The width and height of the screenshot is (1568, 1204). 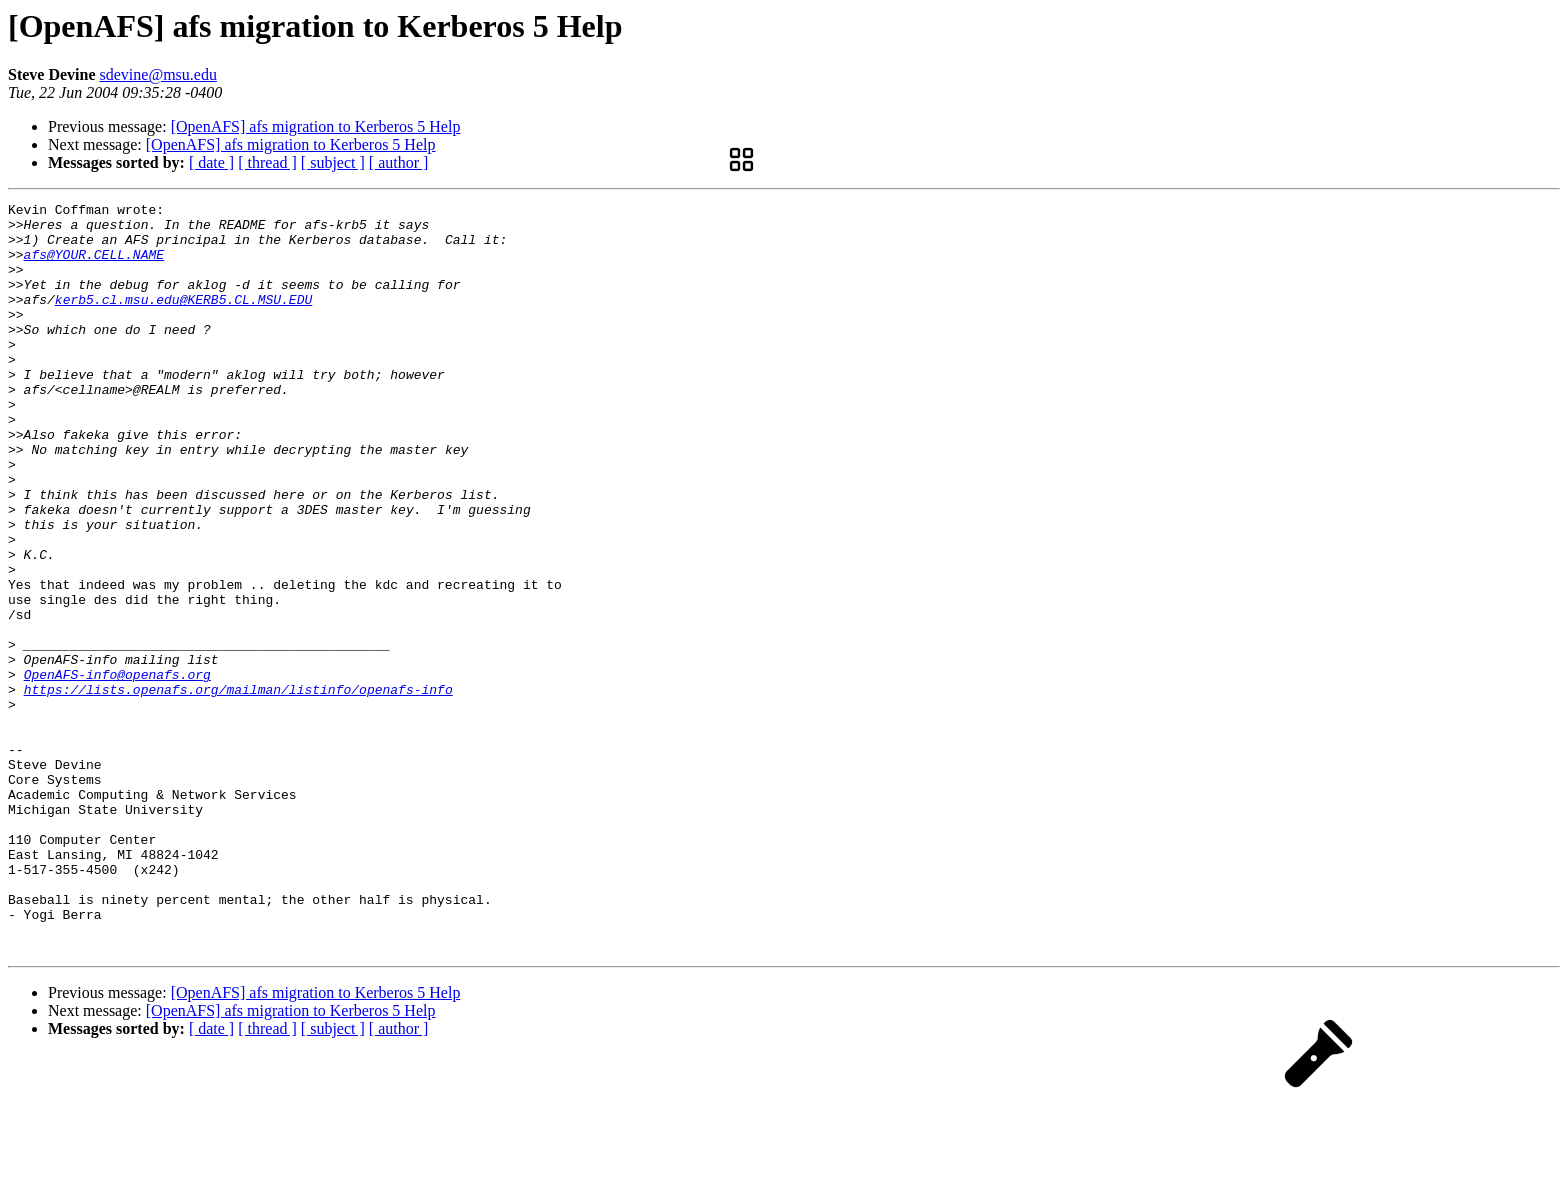 What do you see at coordinates (1318, 1053) in the screenshot?
I see `turn on device flashlight` at bounding box center [1318, 1053].